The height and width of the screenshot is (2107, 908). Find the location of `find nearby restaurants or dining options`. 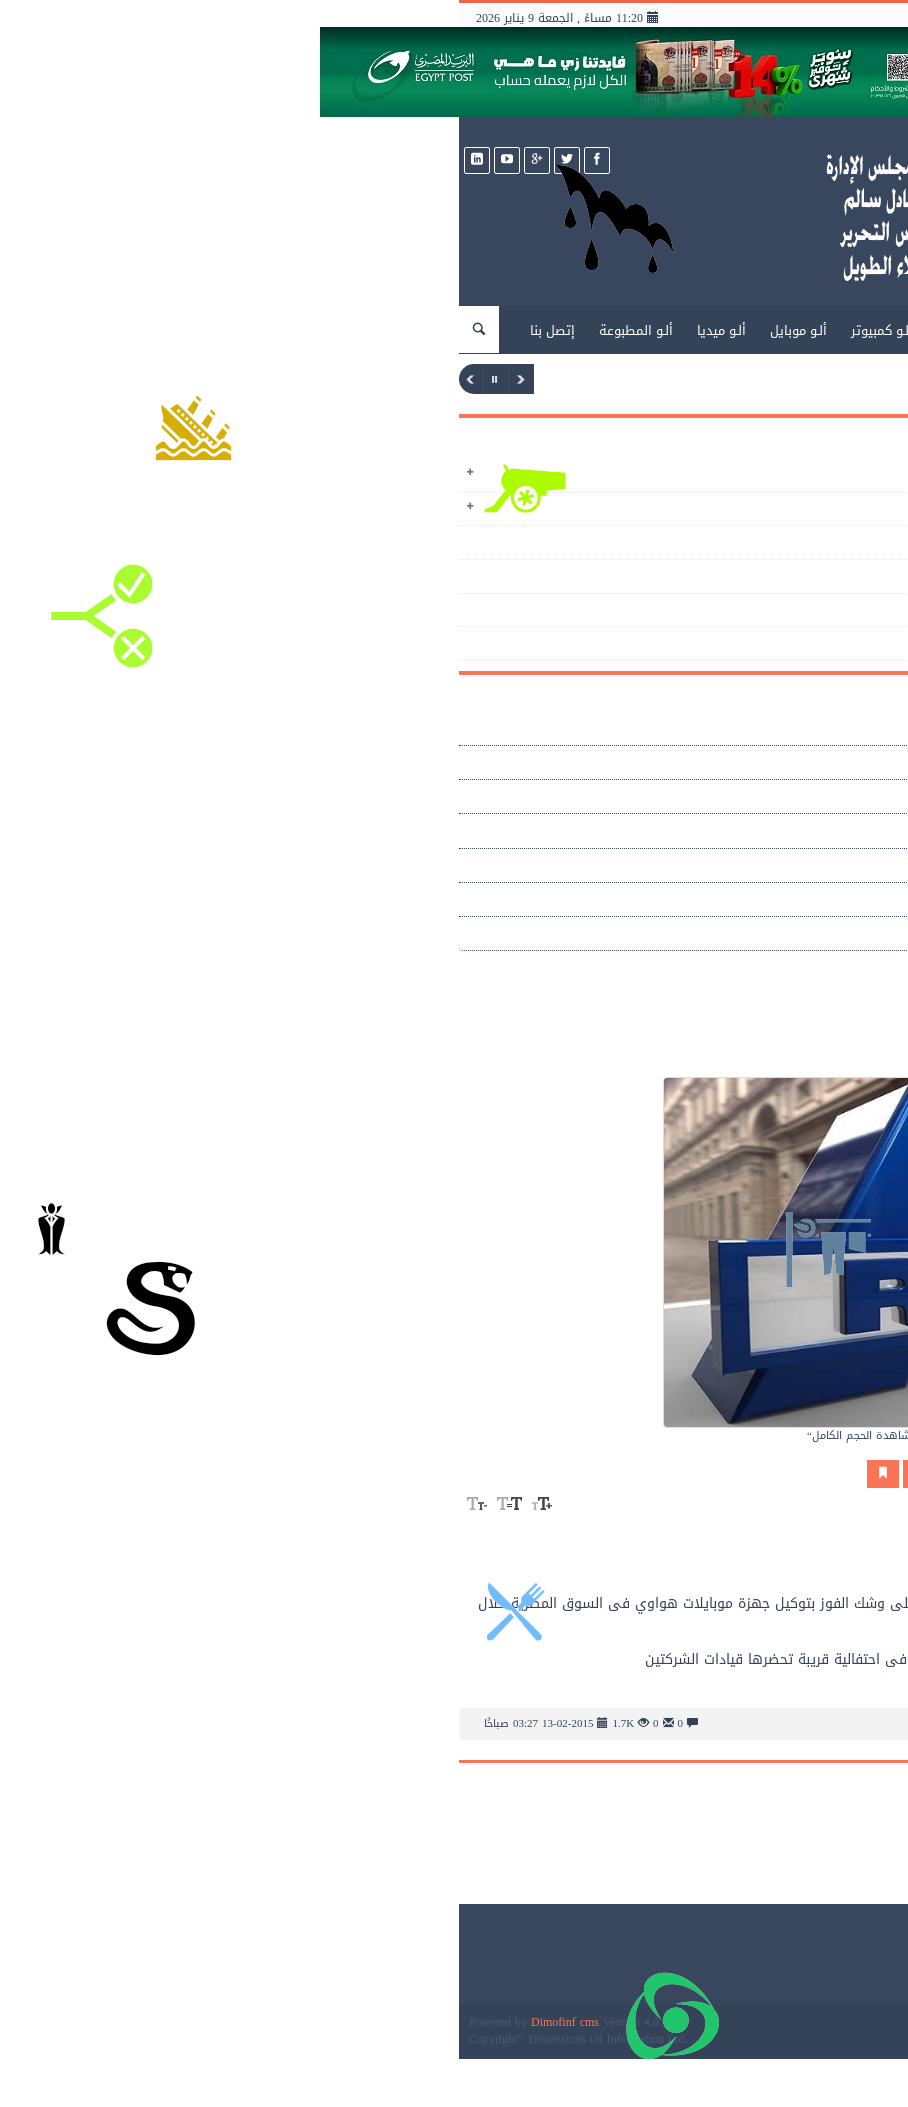

find nearby restaurants or dining options is located at coordinates (516, 1611).